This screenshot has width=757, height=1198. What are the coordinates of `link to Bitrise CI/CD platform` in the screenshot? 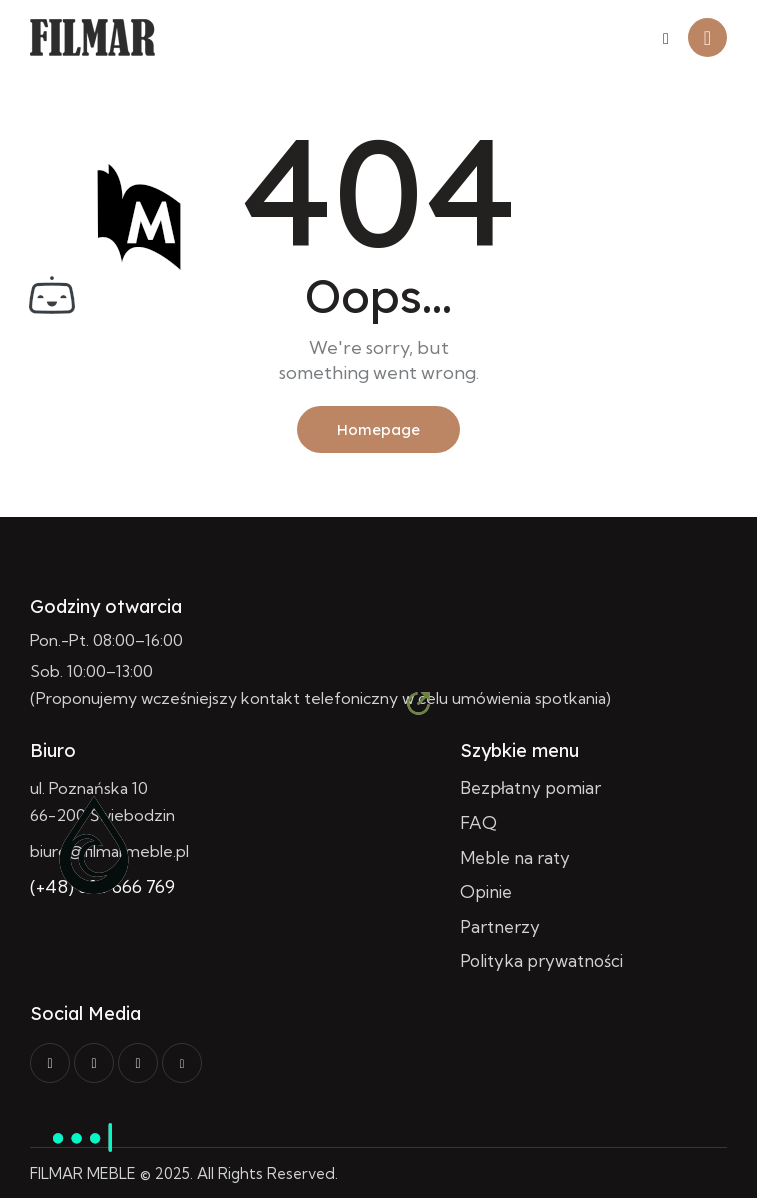 It's located at (52, 295).